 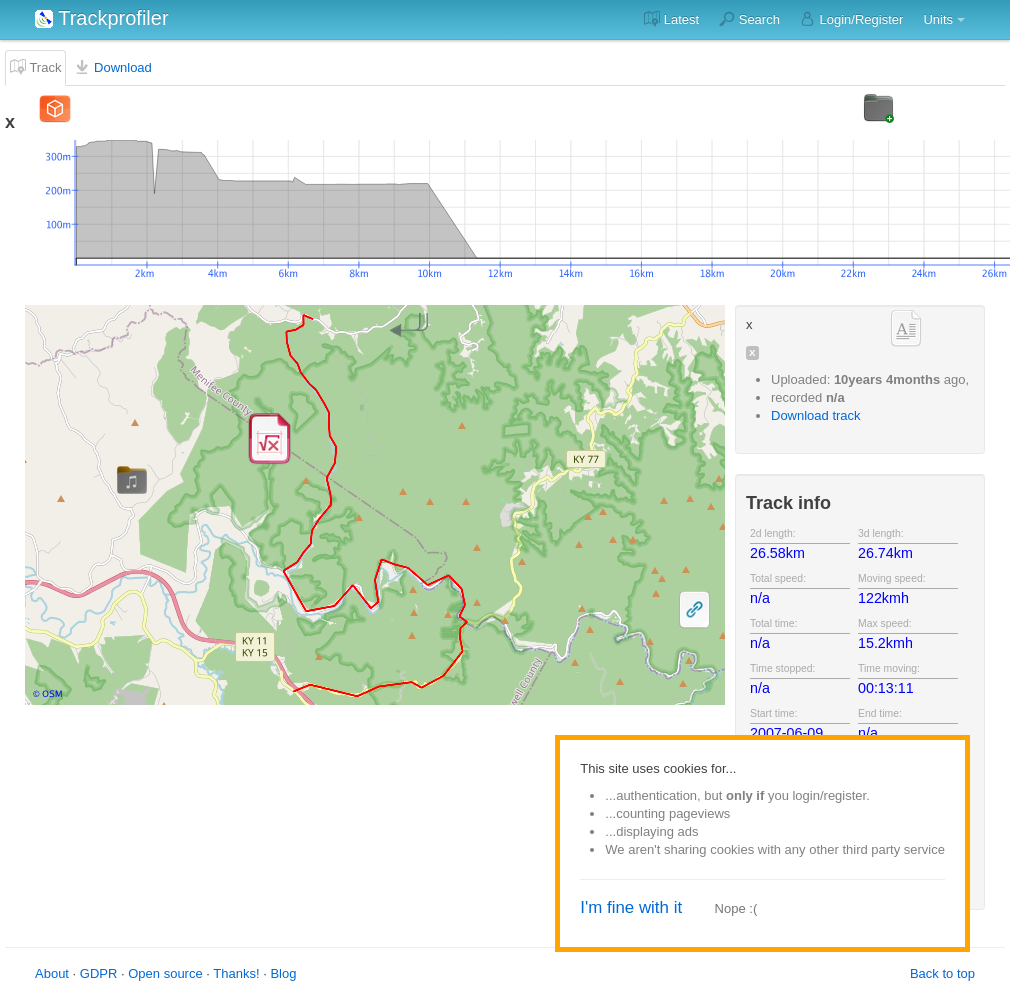 I want to click on create a new folder, so click(x=878, y=107).